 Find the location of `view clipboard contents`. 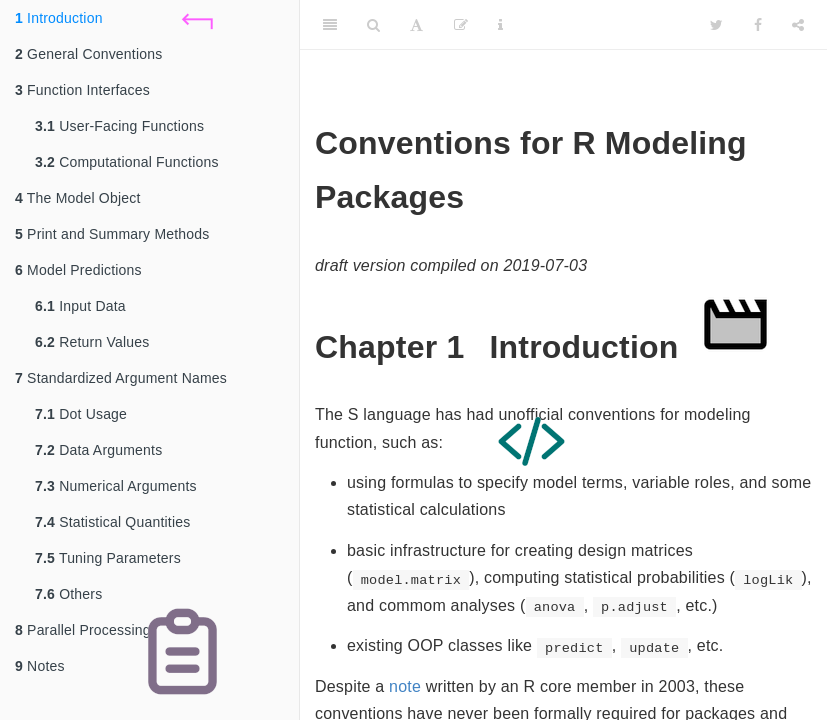

view clipboard contents is located at coordinates (182, 651).